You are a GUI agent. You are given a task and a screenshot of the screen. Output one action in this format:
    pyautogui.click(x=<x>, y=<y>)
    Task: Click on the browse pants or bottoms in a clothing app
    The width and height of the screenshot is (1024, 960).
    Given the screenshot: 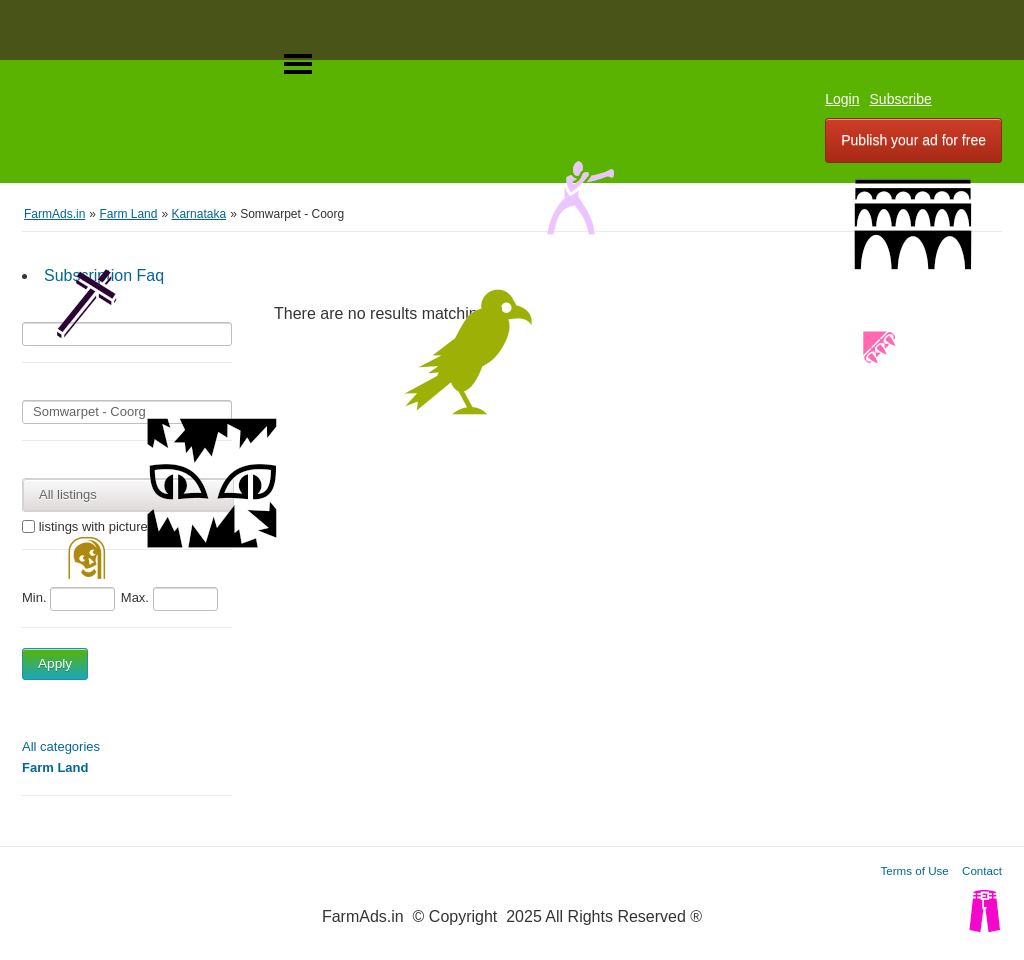 What is the action you would take?
    pyautogui.click(x=984, y=911)
    